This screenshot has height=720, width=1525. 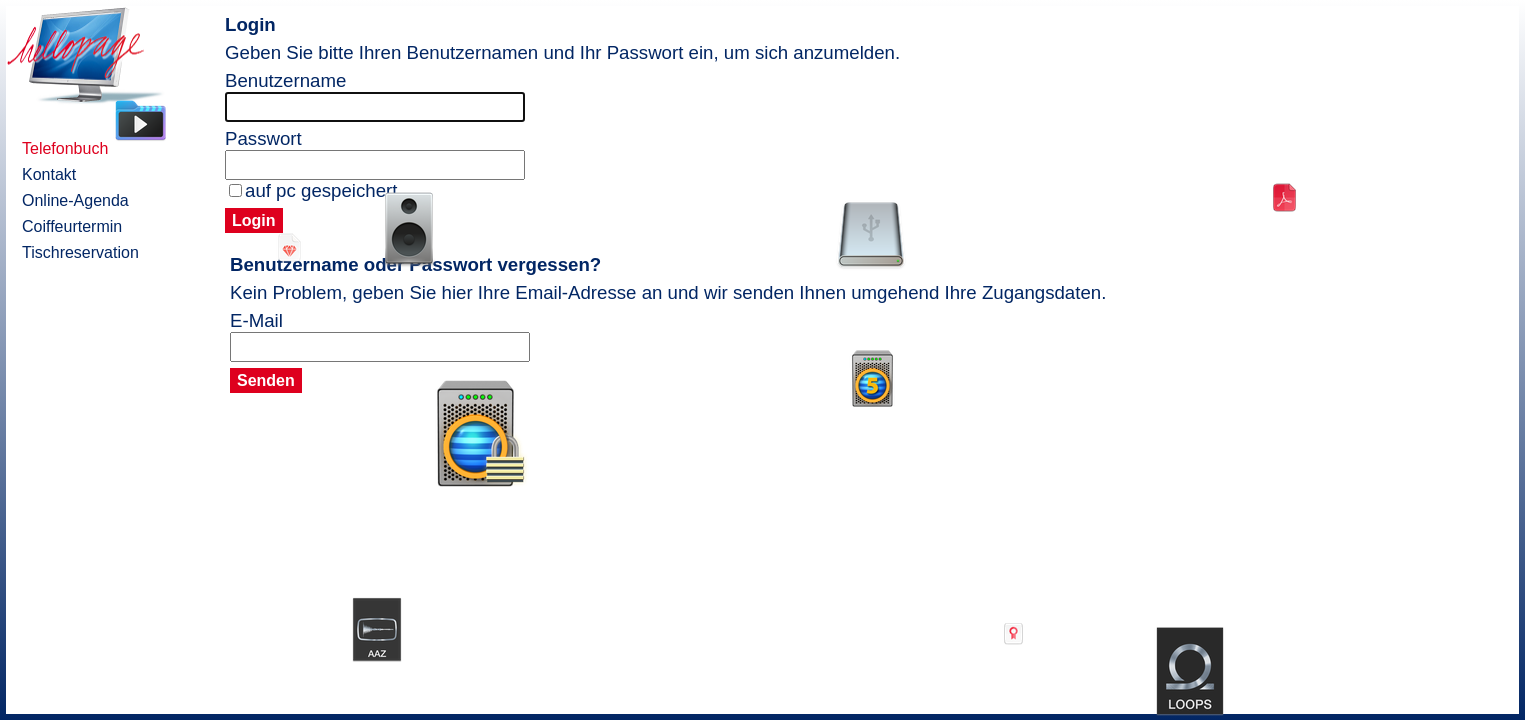 I want to click on locked RAID 0 storage array, so click(x=475, y=433).